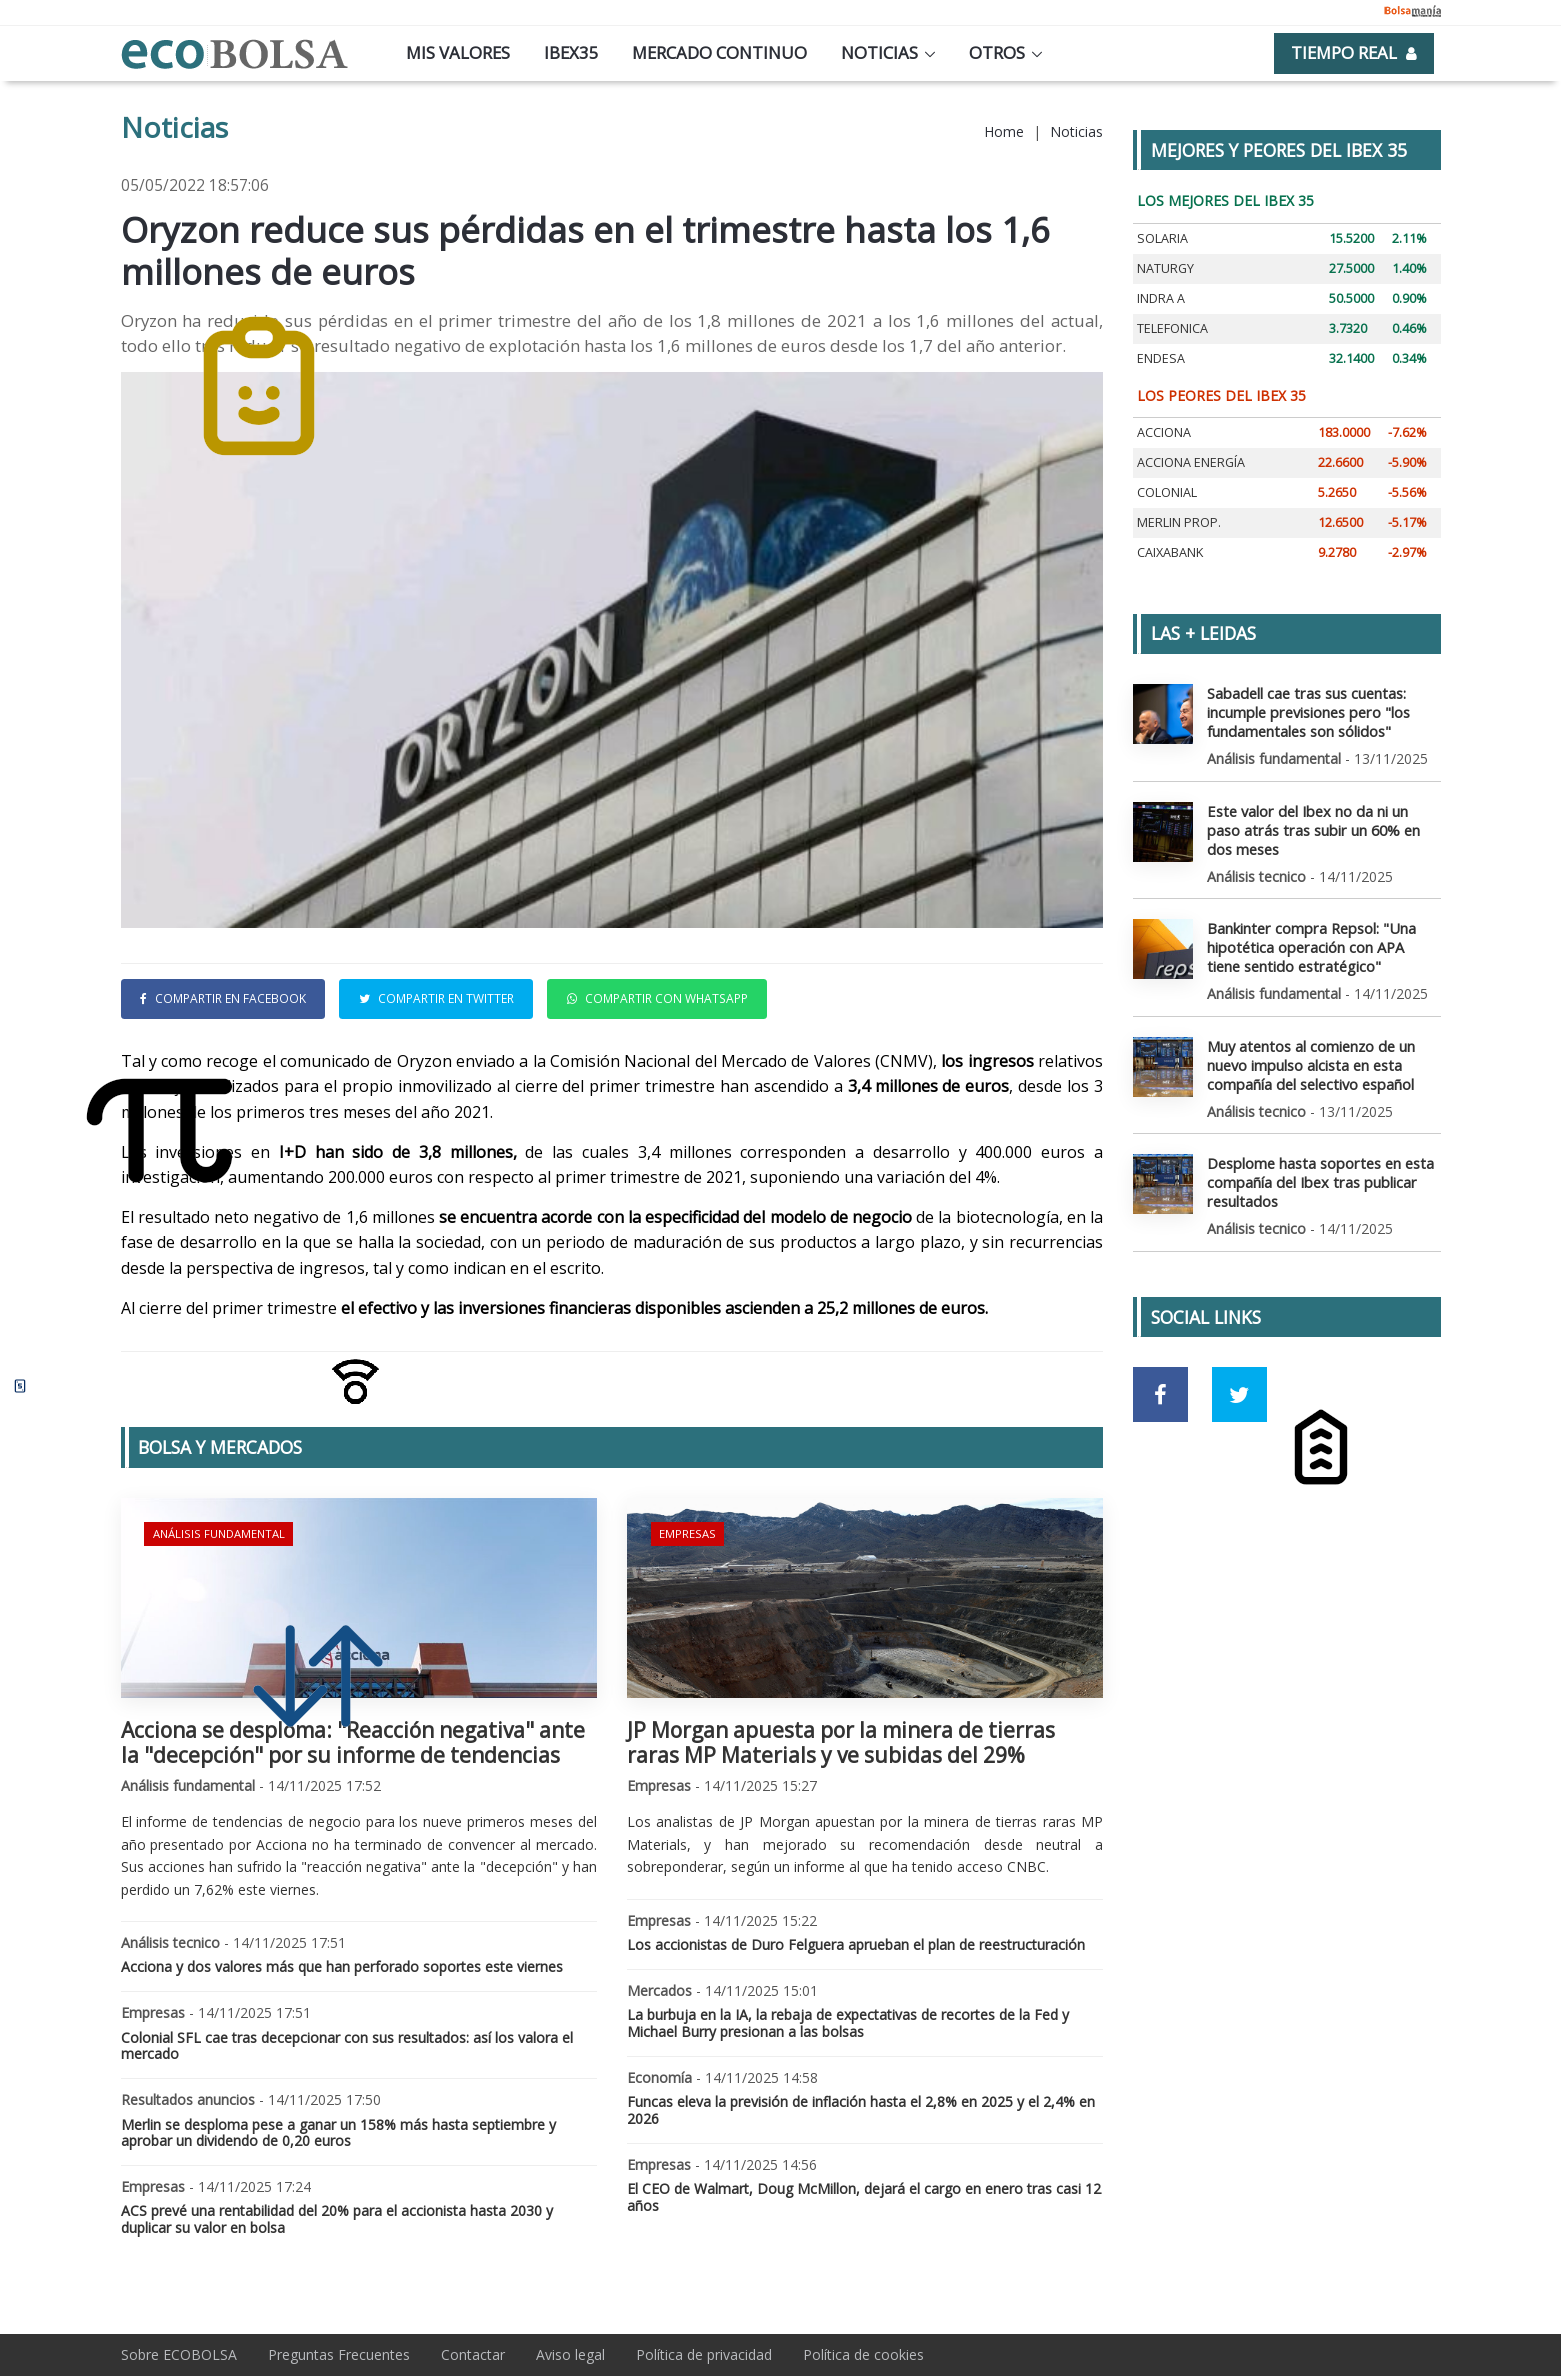 The image size is (1561, 2376). Describe the element at coordinates (1321, 1447) in the screenshot. I see `view military or user rank status` at that location.